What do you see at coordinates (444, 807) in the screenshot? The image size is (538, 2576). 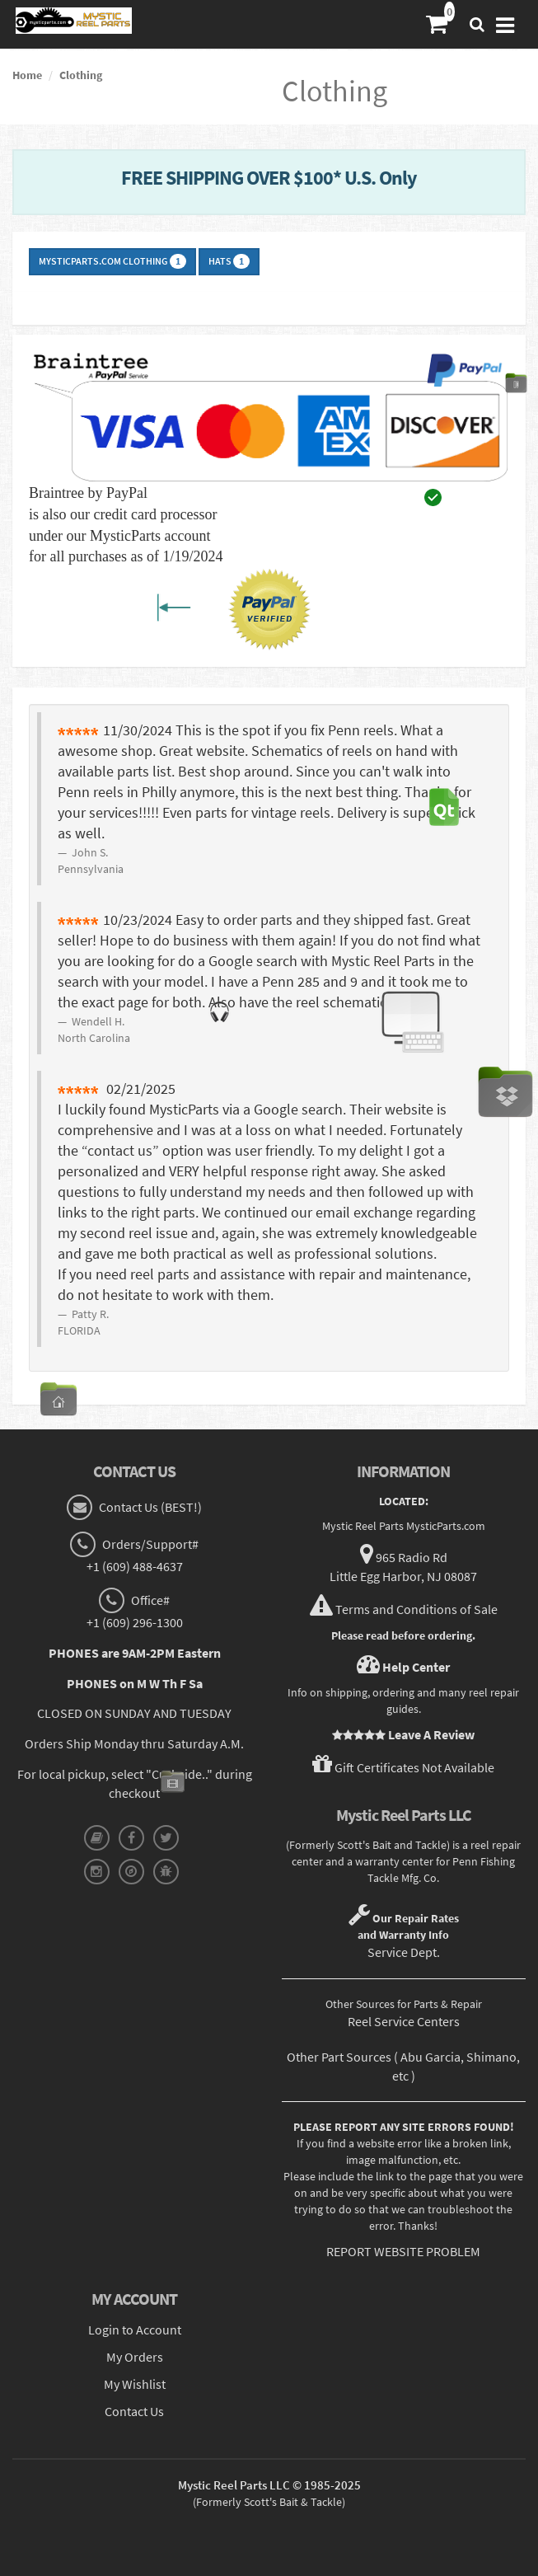 I see `a QML source code file` at bounding box center [444, 807].